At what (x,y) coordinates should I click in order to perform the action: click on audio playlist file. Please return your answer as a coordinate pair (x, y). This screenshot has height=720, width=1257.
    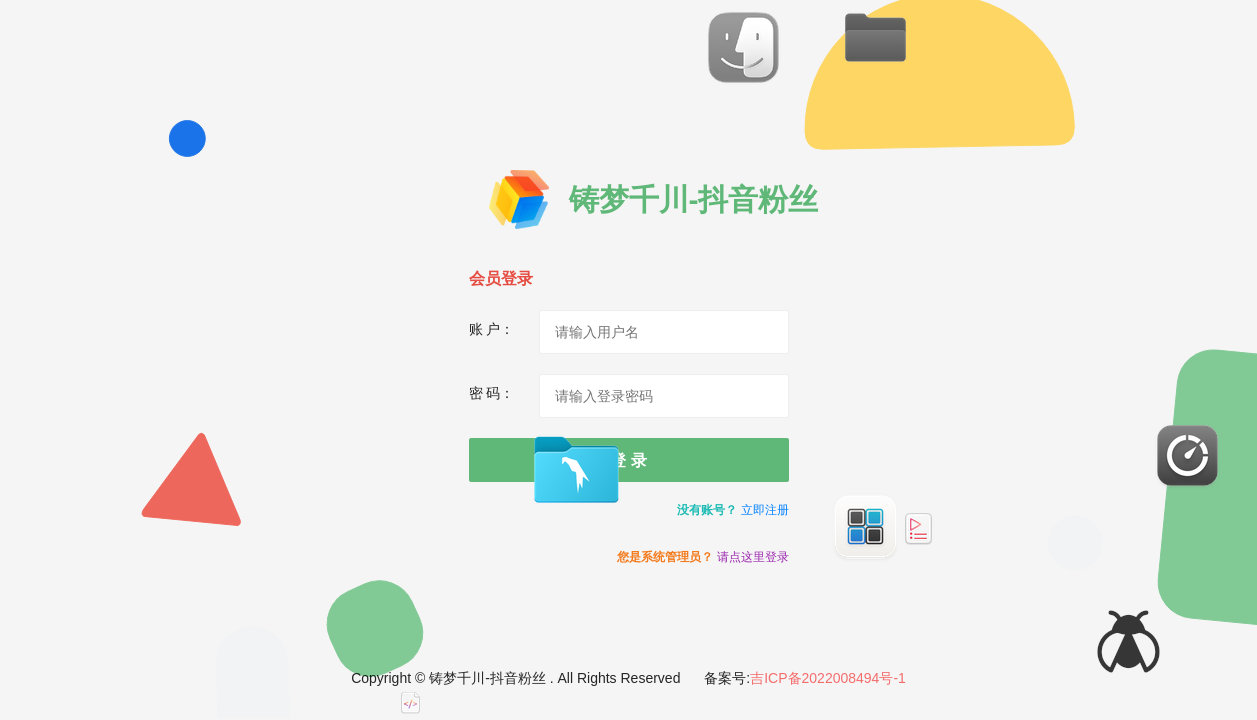
    Looking at the image, I should click on (918, 528).